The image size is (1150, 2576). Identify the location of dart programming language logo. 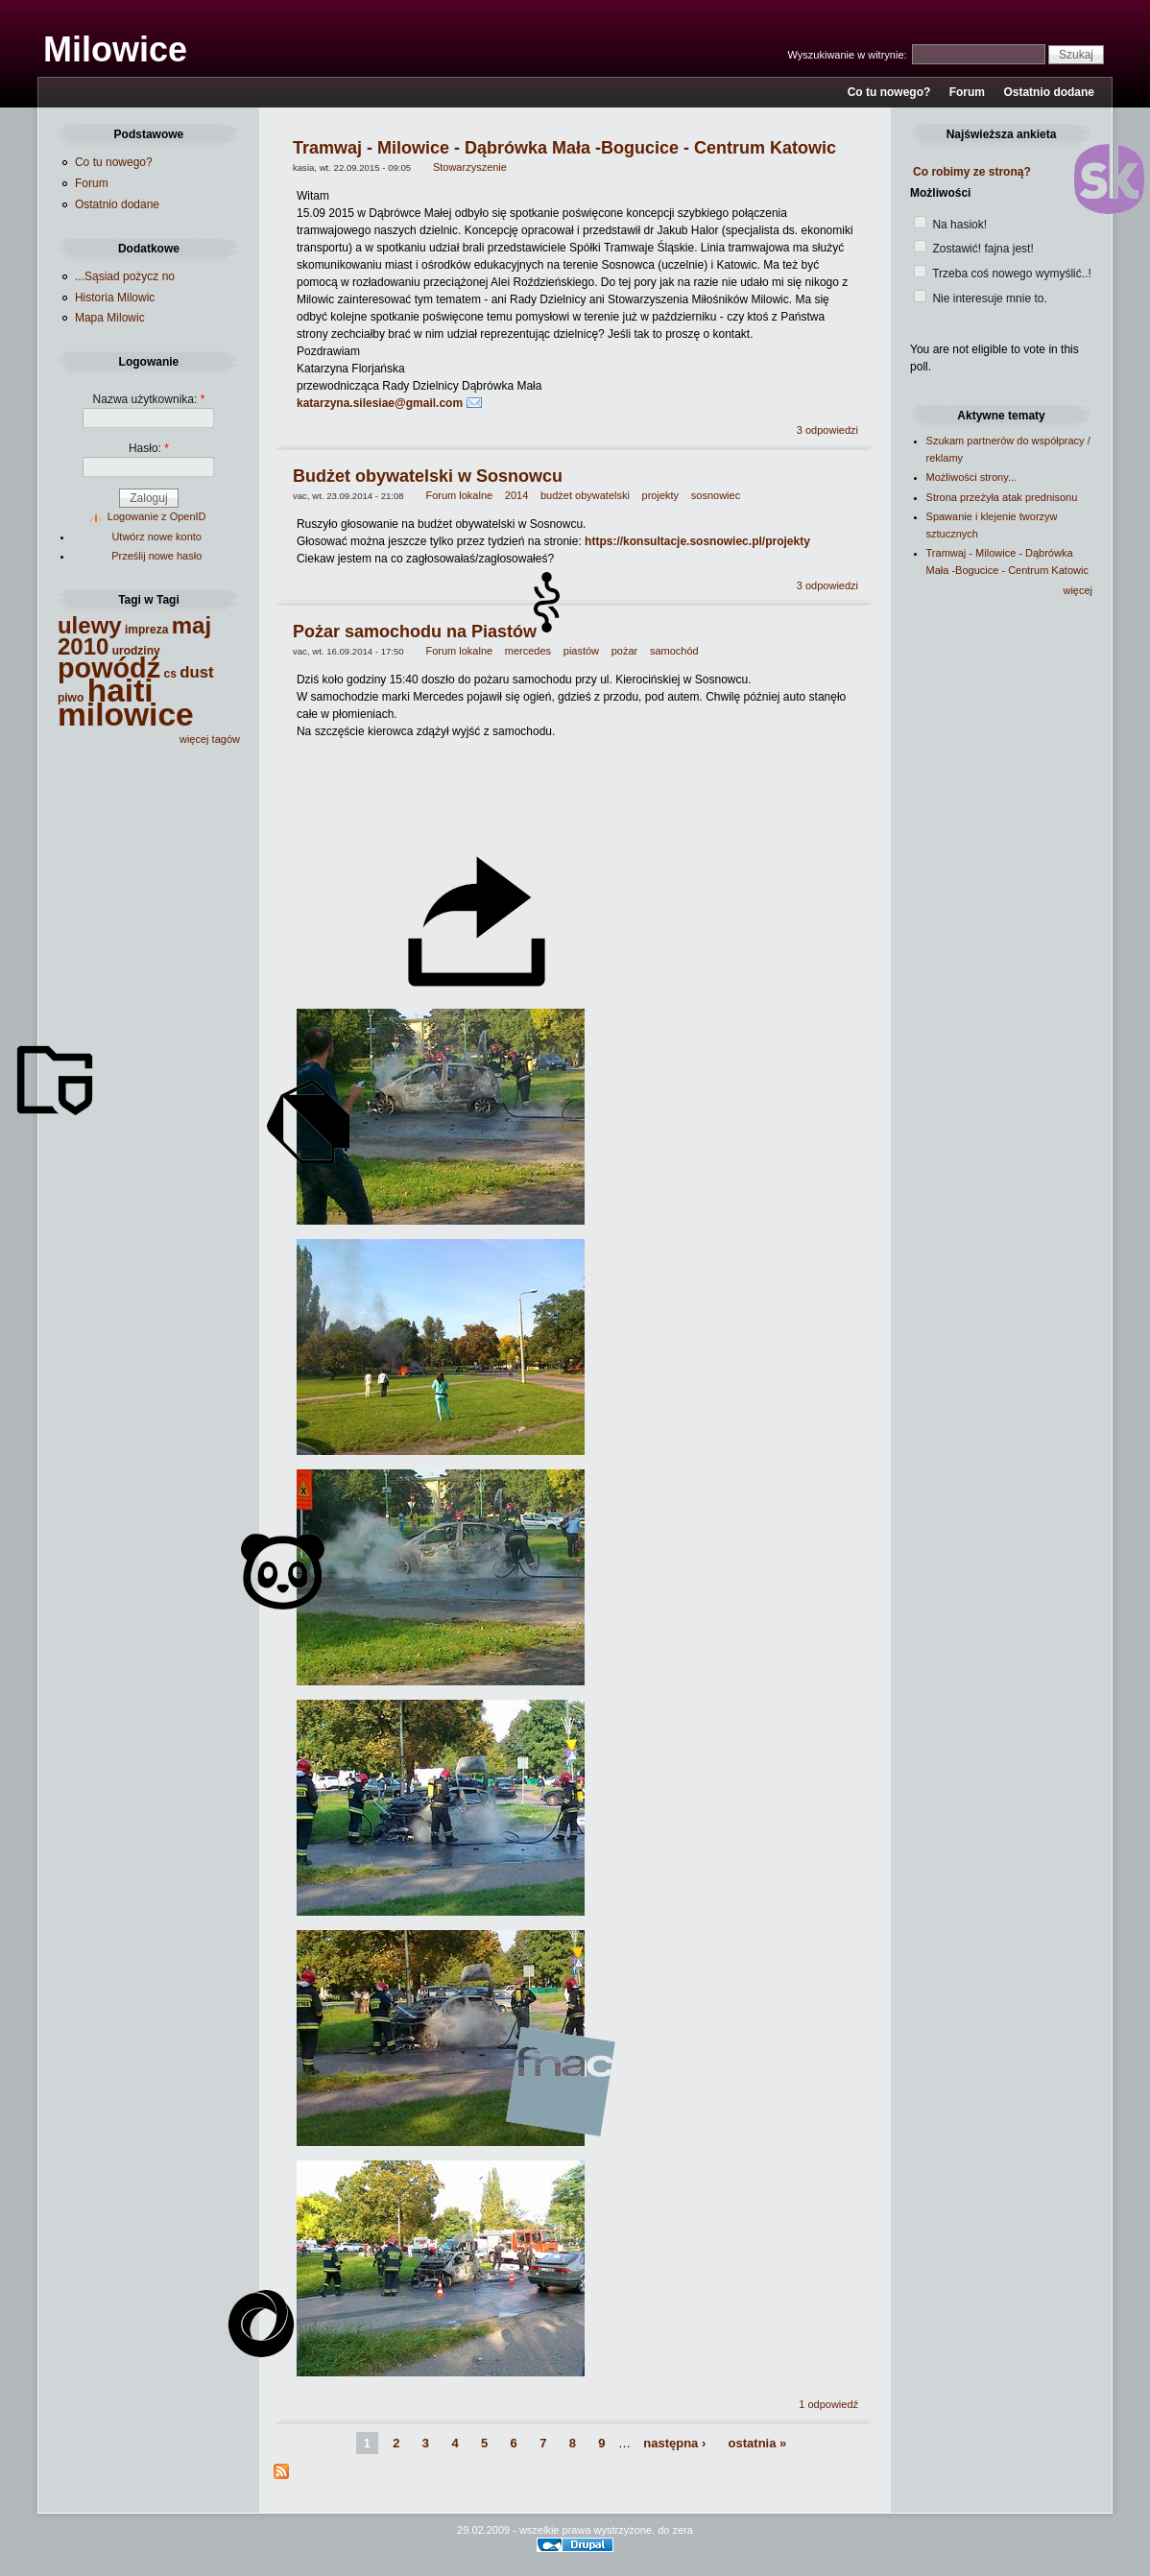
(308, 1122).